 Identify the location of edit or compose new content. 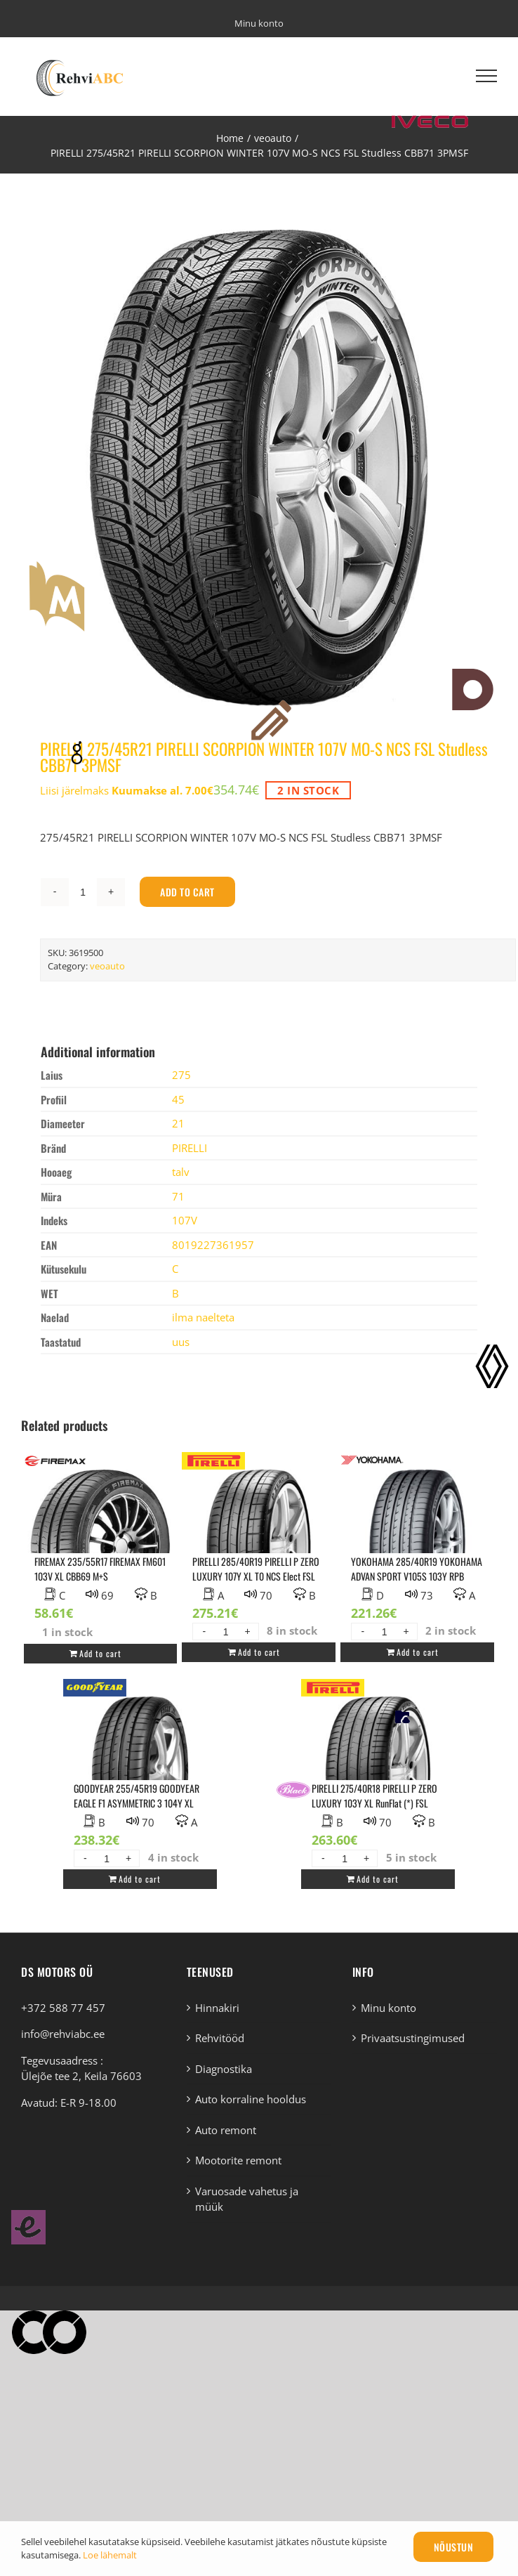
(270, 721).